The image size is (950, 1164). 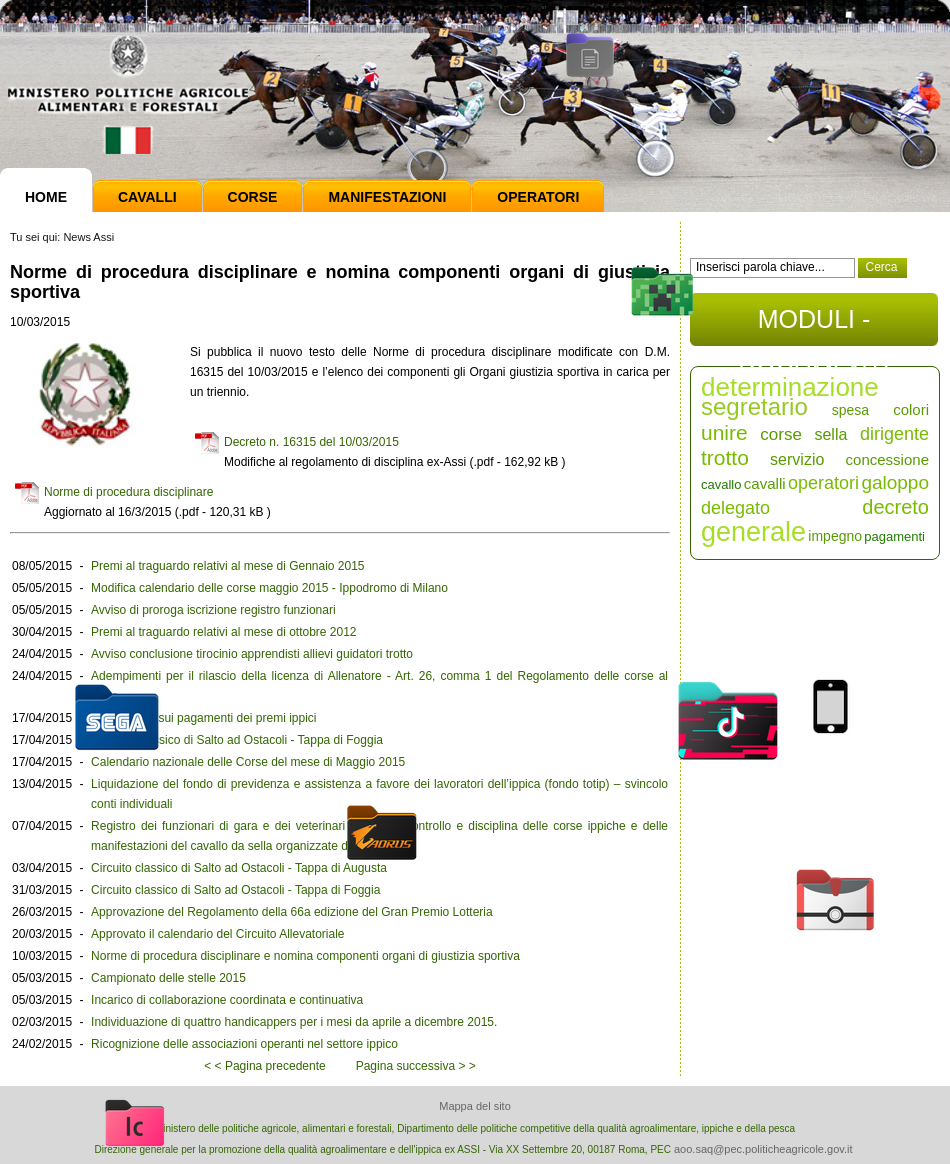 I want to click on open your documents folder, so click(x=590, y=55).